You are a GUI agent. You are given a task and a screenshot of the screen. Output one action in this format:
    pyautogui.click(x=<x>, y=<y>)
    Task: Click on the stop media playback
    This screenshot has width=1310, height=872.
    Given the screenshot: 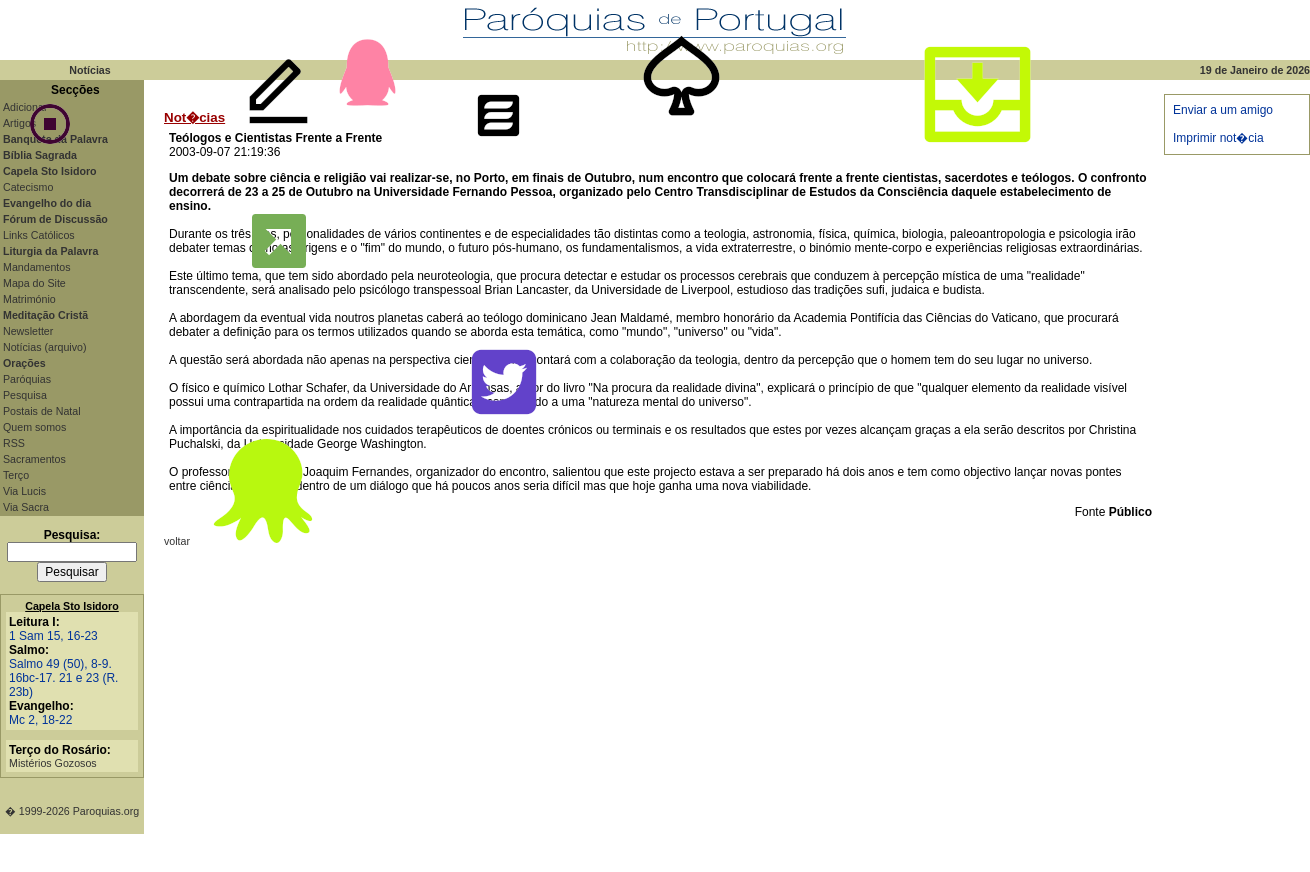 What is the action you would take?
    pyautogui.click(x=50, y=124)
    